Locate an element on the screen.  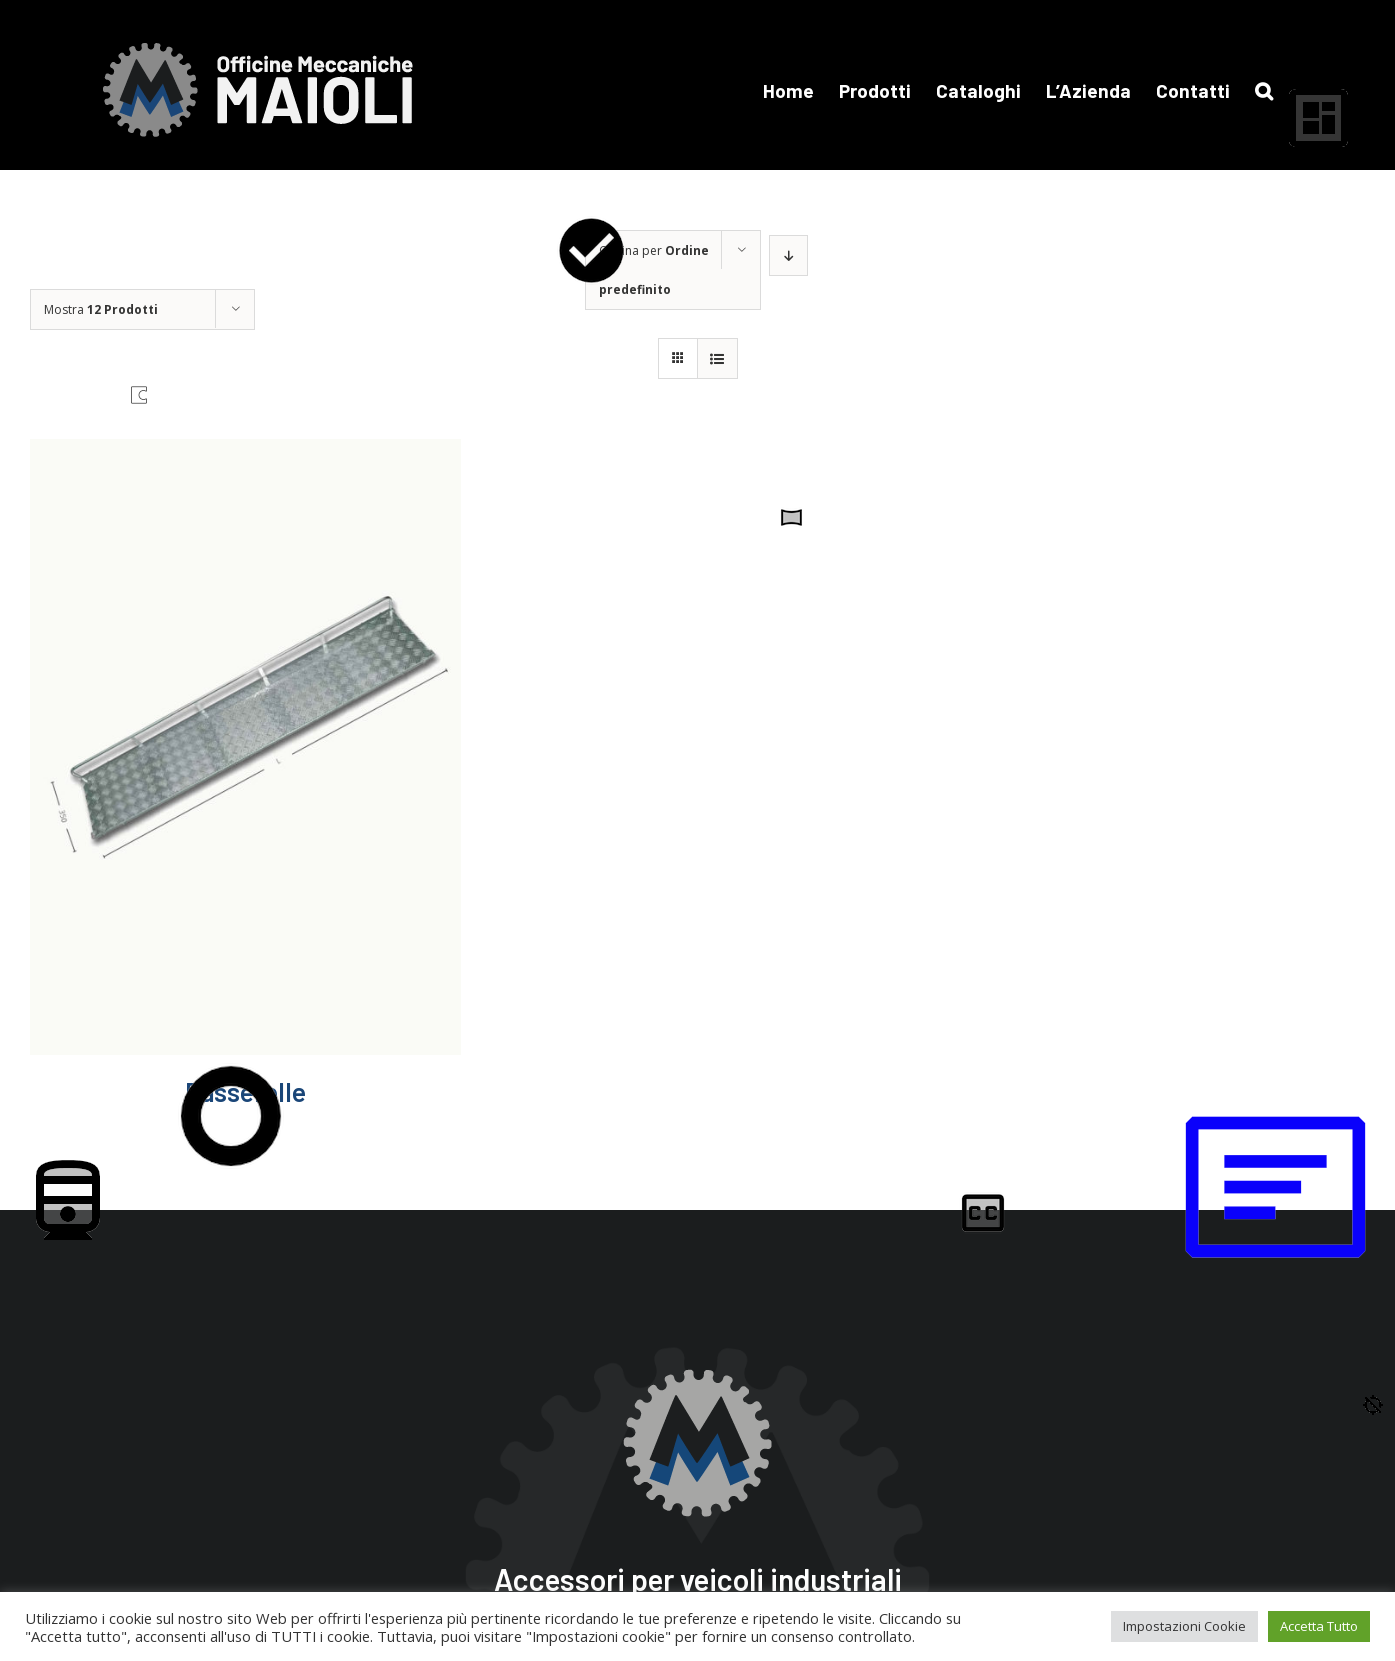
indicates successful completion of an action is located at coordinates (591, 250).